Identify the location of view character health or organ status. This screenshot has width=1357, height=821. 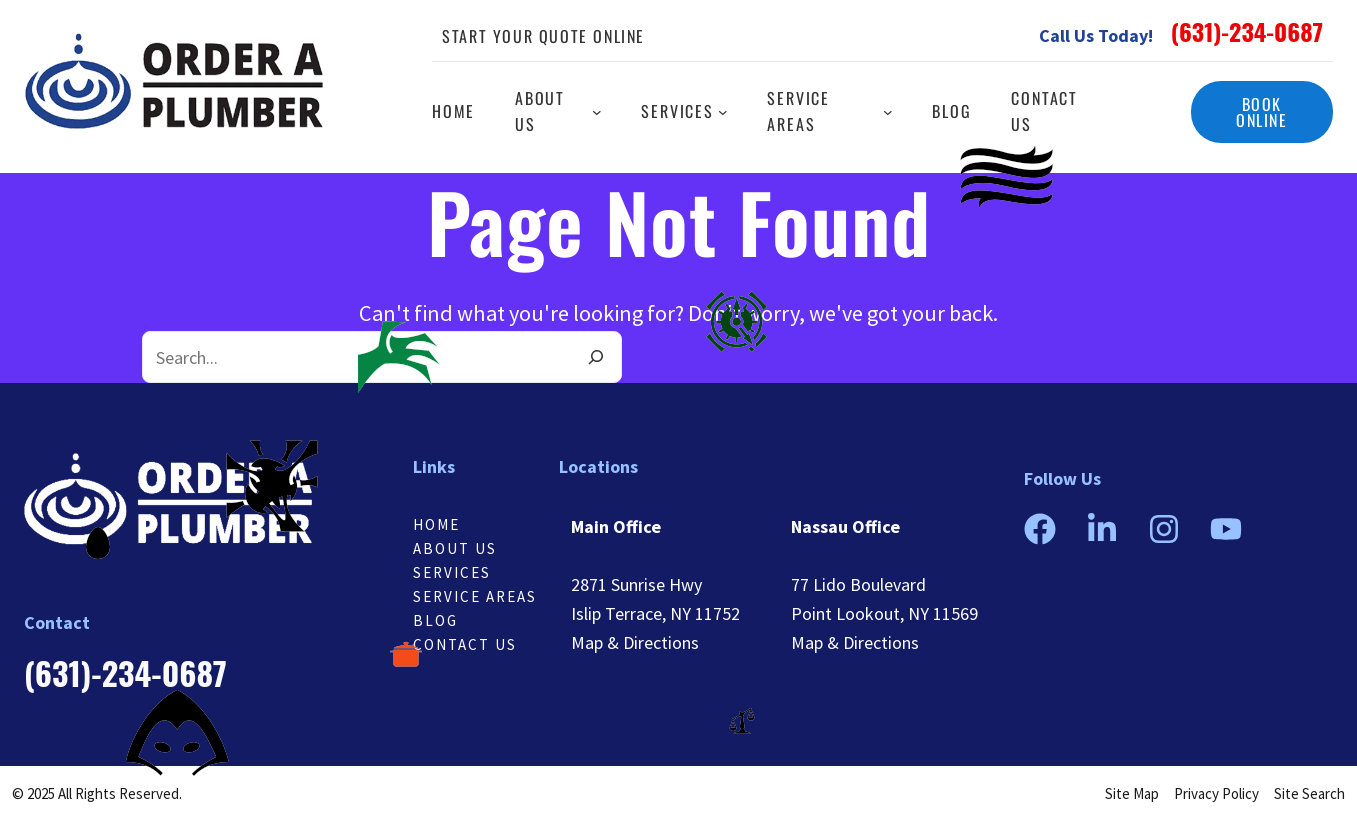
(272, 486).